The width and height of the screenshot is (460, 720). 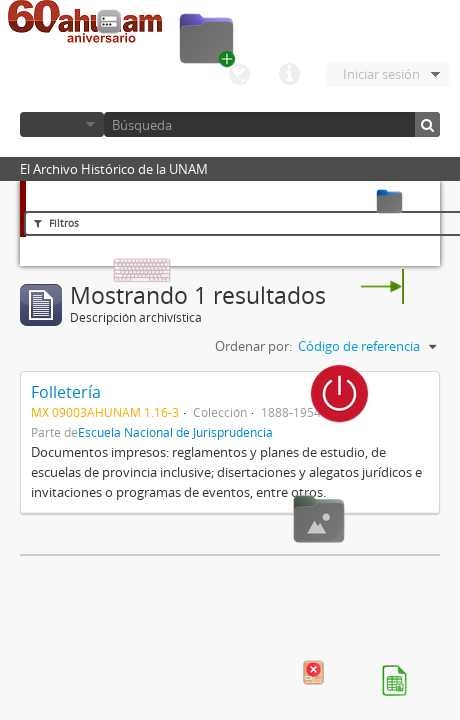 I want to click on connect a bluetooth keyboard, so click(x=142, y=270).